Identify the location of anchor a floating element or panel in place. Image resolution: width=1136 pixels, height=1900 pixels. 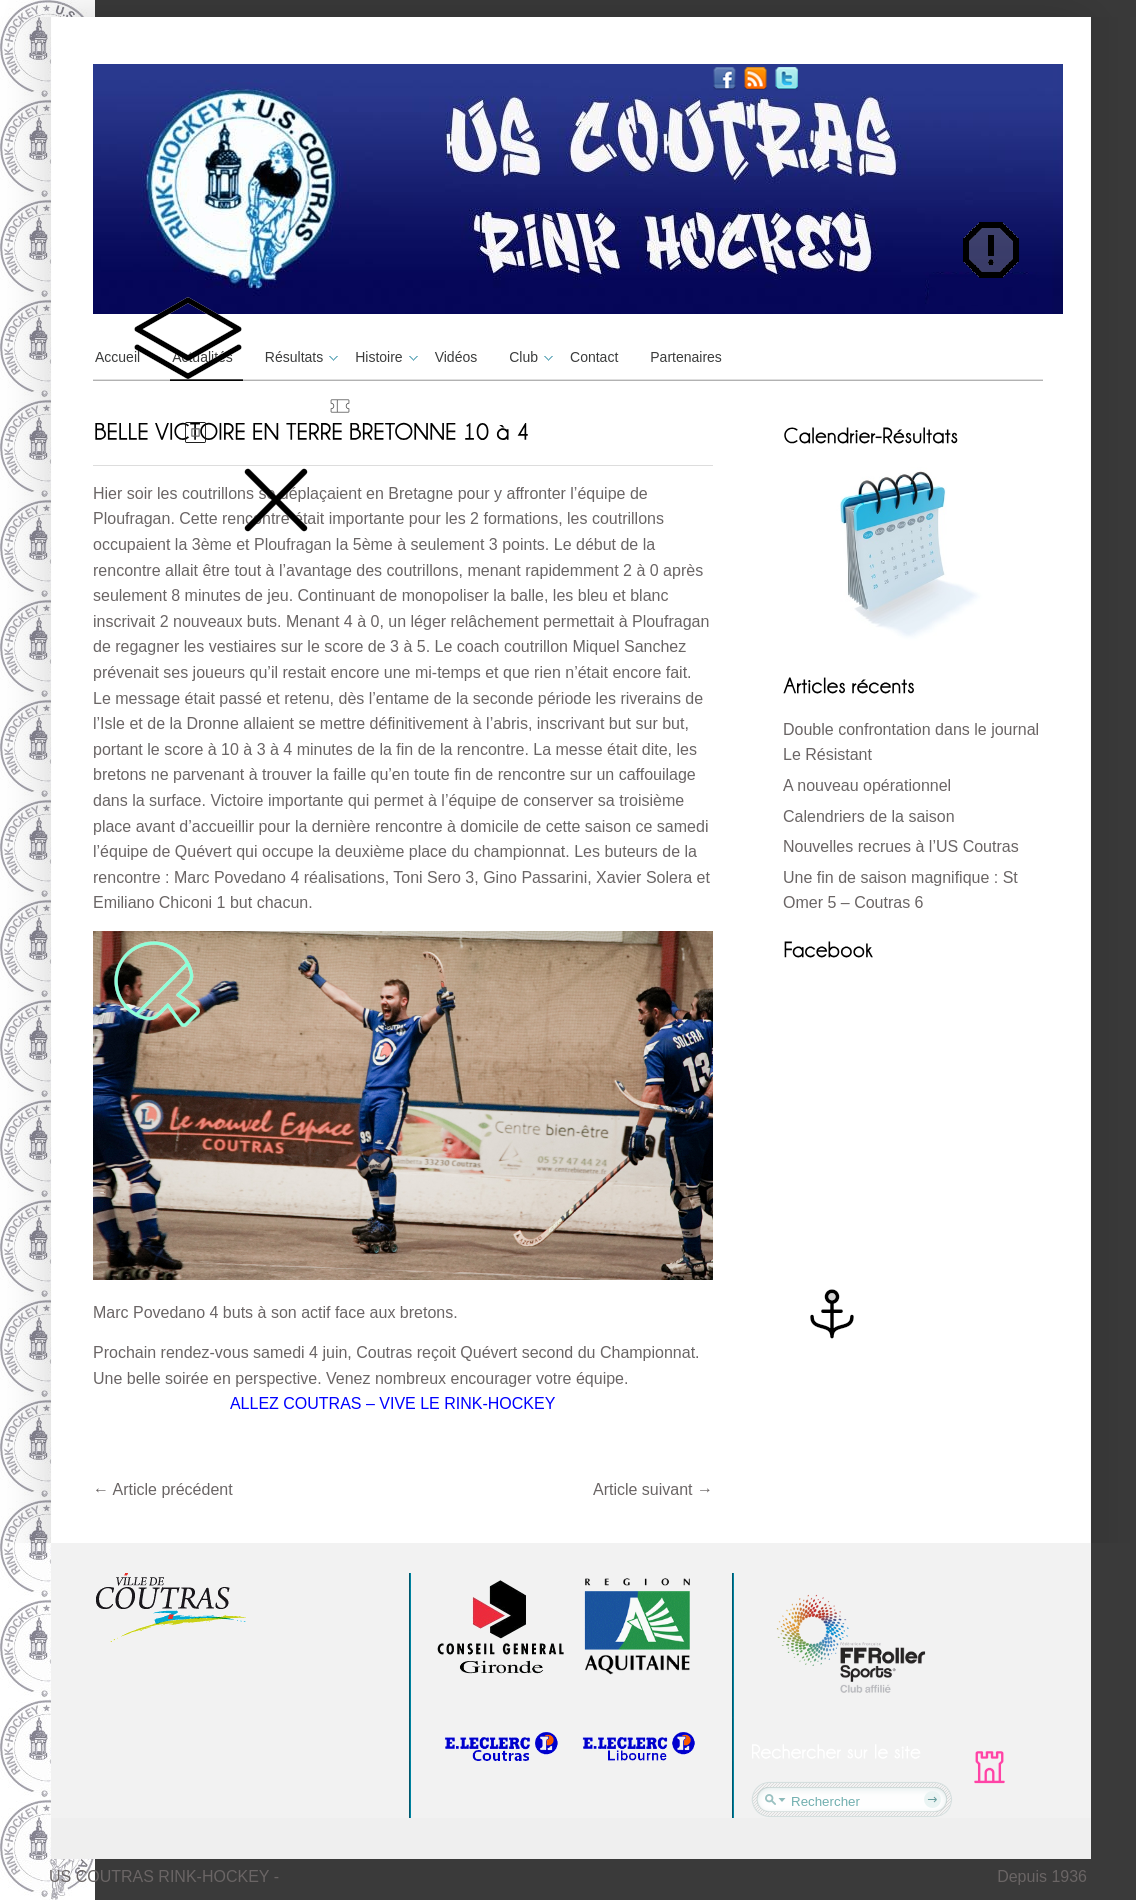
(832, 1313).